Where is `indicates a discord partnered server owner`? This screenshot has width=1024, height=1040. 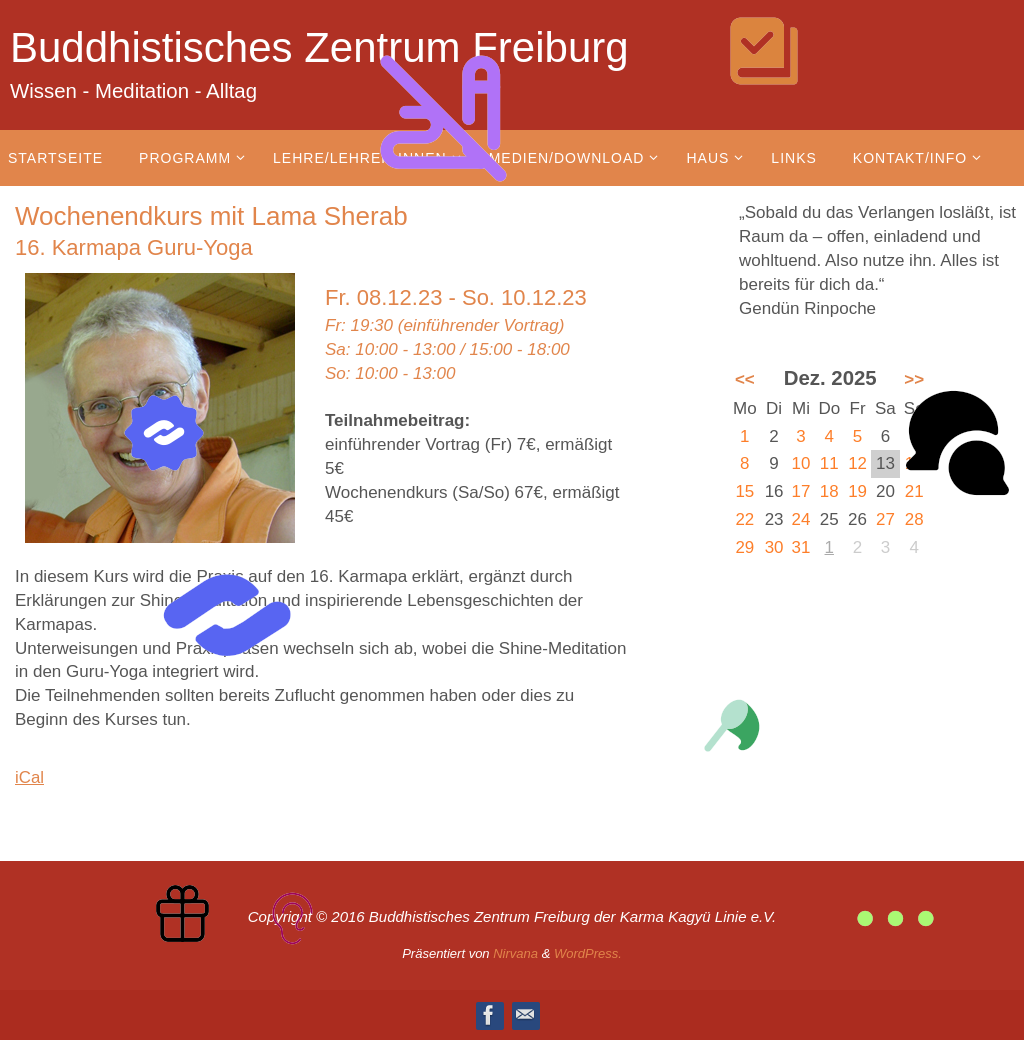
indicates a discord partnered server owner is located at coordinates (227, 615).